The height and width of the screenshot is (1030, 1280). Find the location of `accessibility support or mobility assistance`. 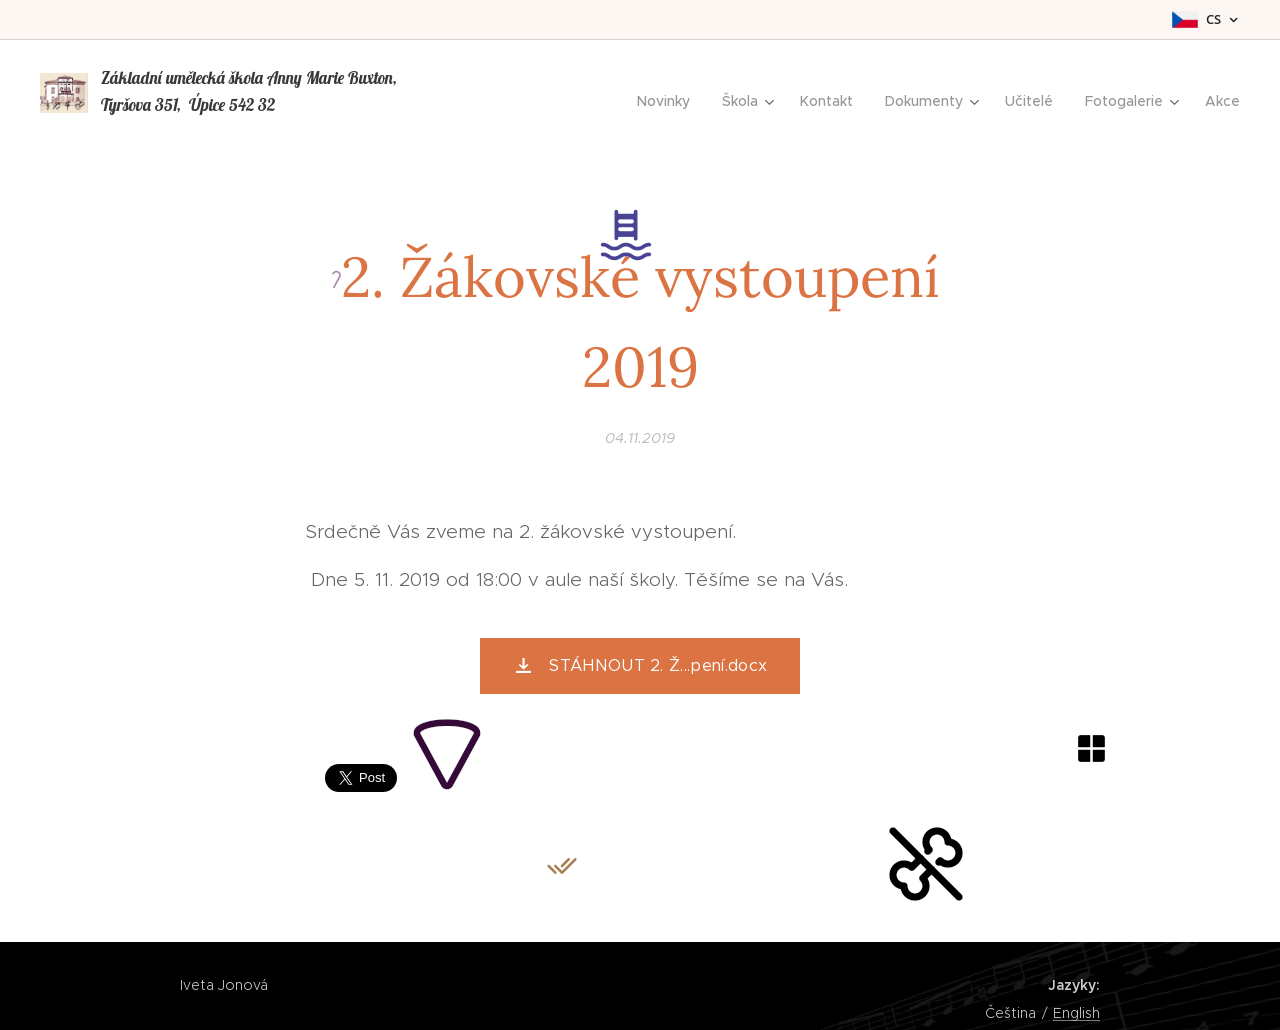

accessibility support or mobility assistance is located at coordinates (336, 279).